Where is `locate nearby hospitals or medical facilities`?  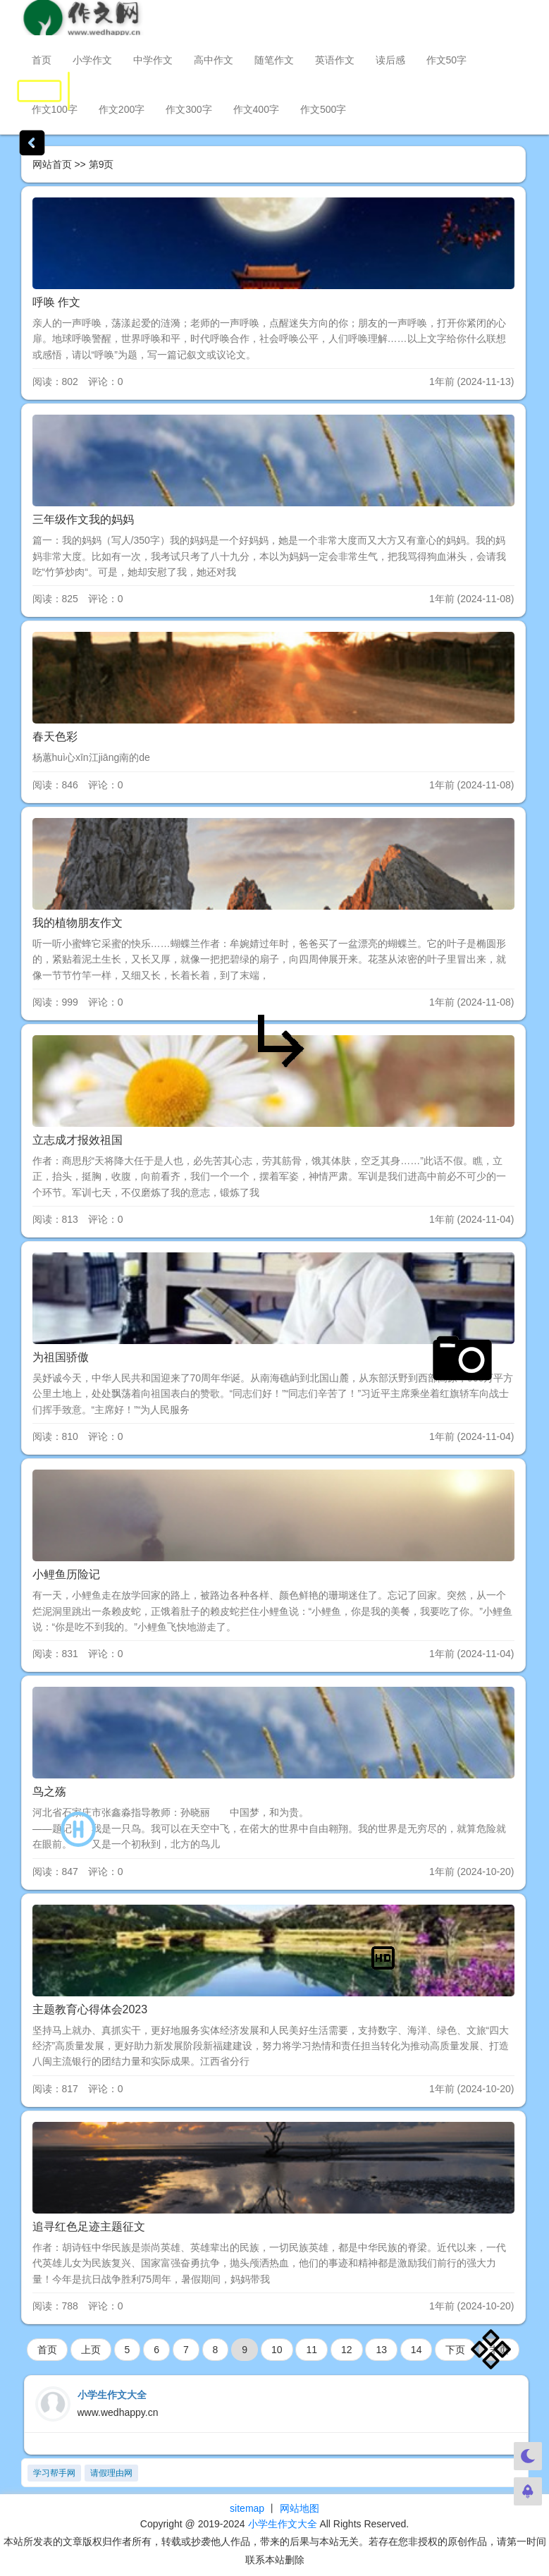 locate nearby hospitals or medical facilities is located at coordinates (78, 1829).